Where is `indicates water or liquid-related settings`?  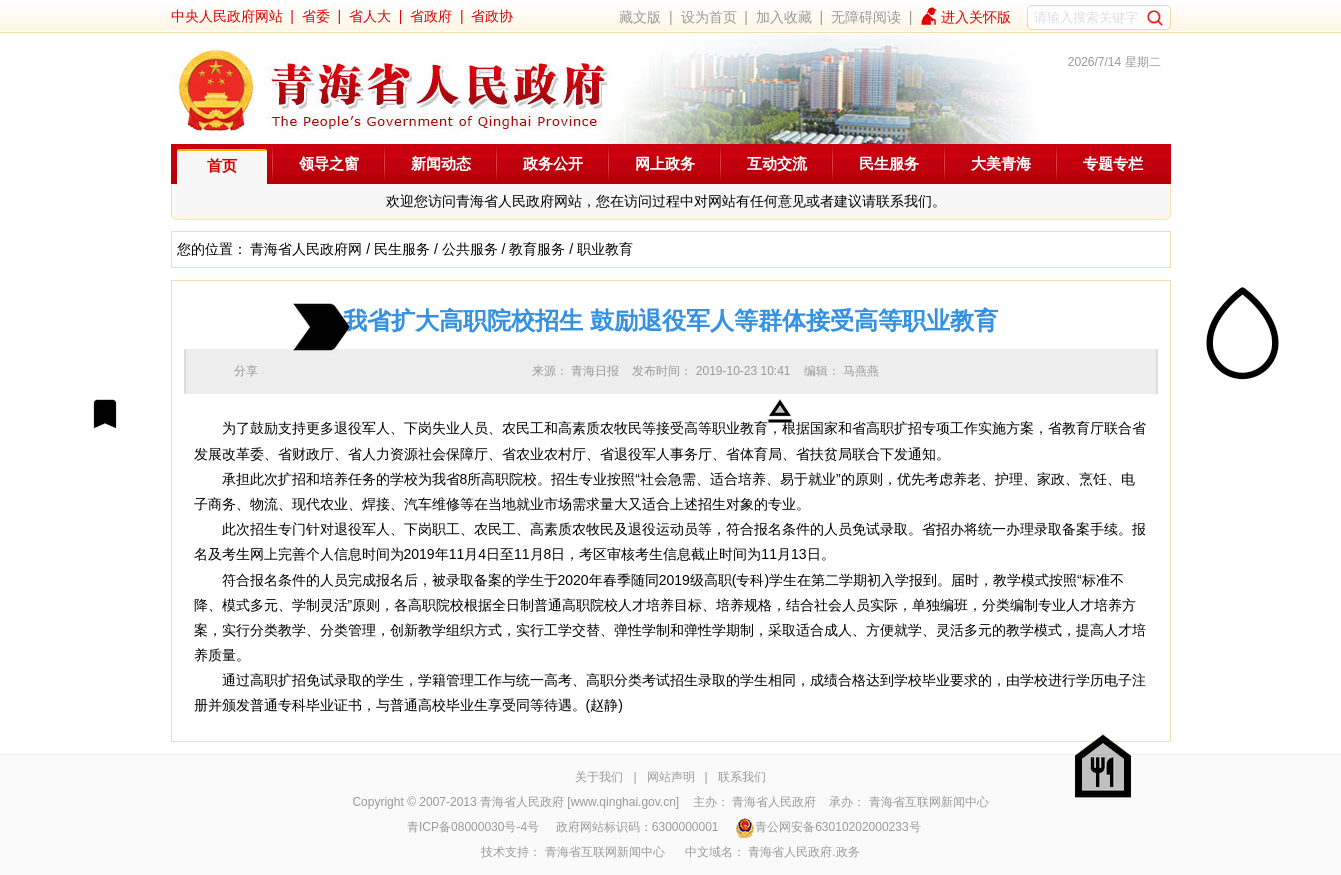 indicates water or liquid-related settings is located at coordinates (1242, 336).